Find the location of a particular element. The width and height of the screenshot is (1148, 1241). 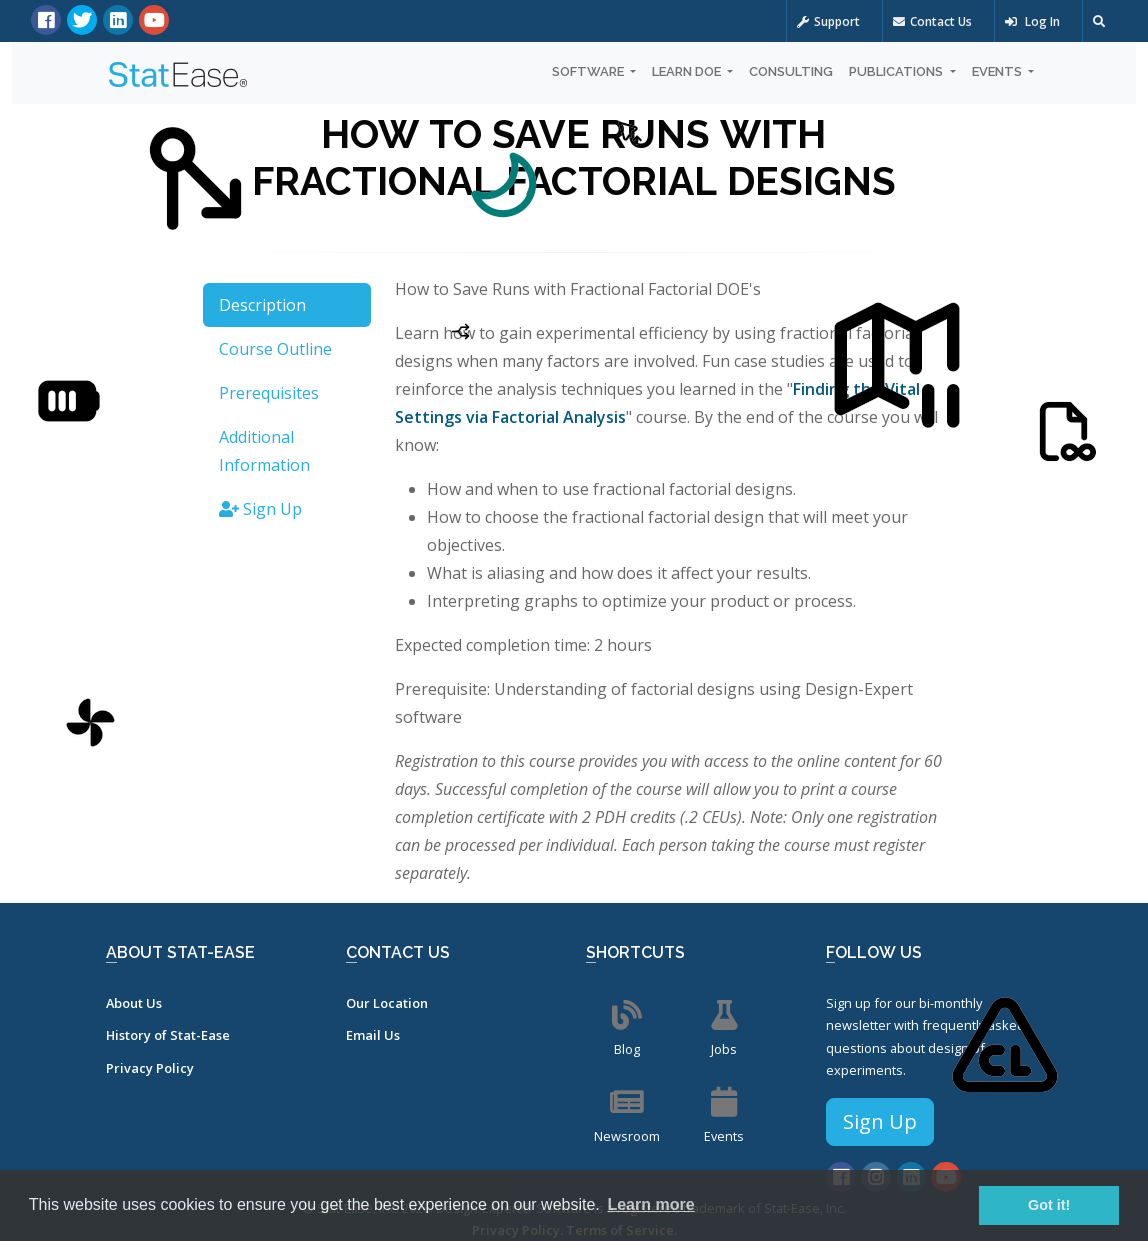

indicates battery at approximately 75% charge is located at coordinates (69, 401).